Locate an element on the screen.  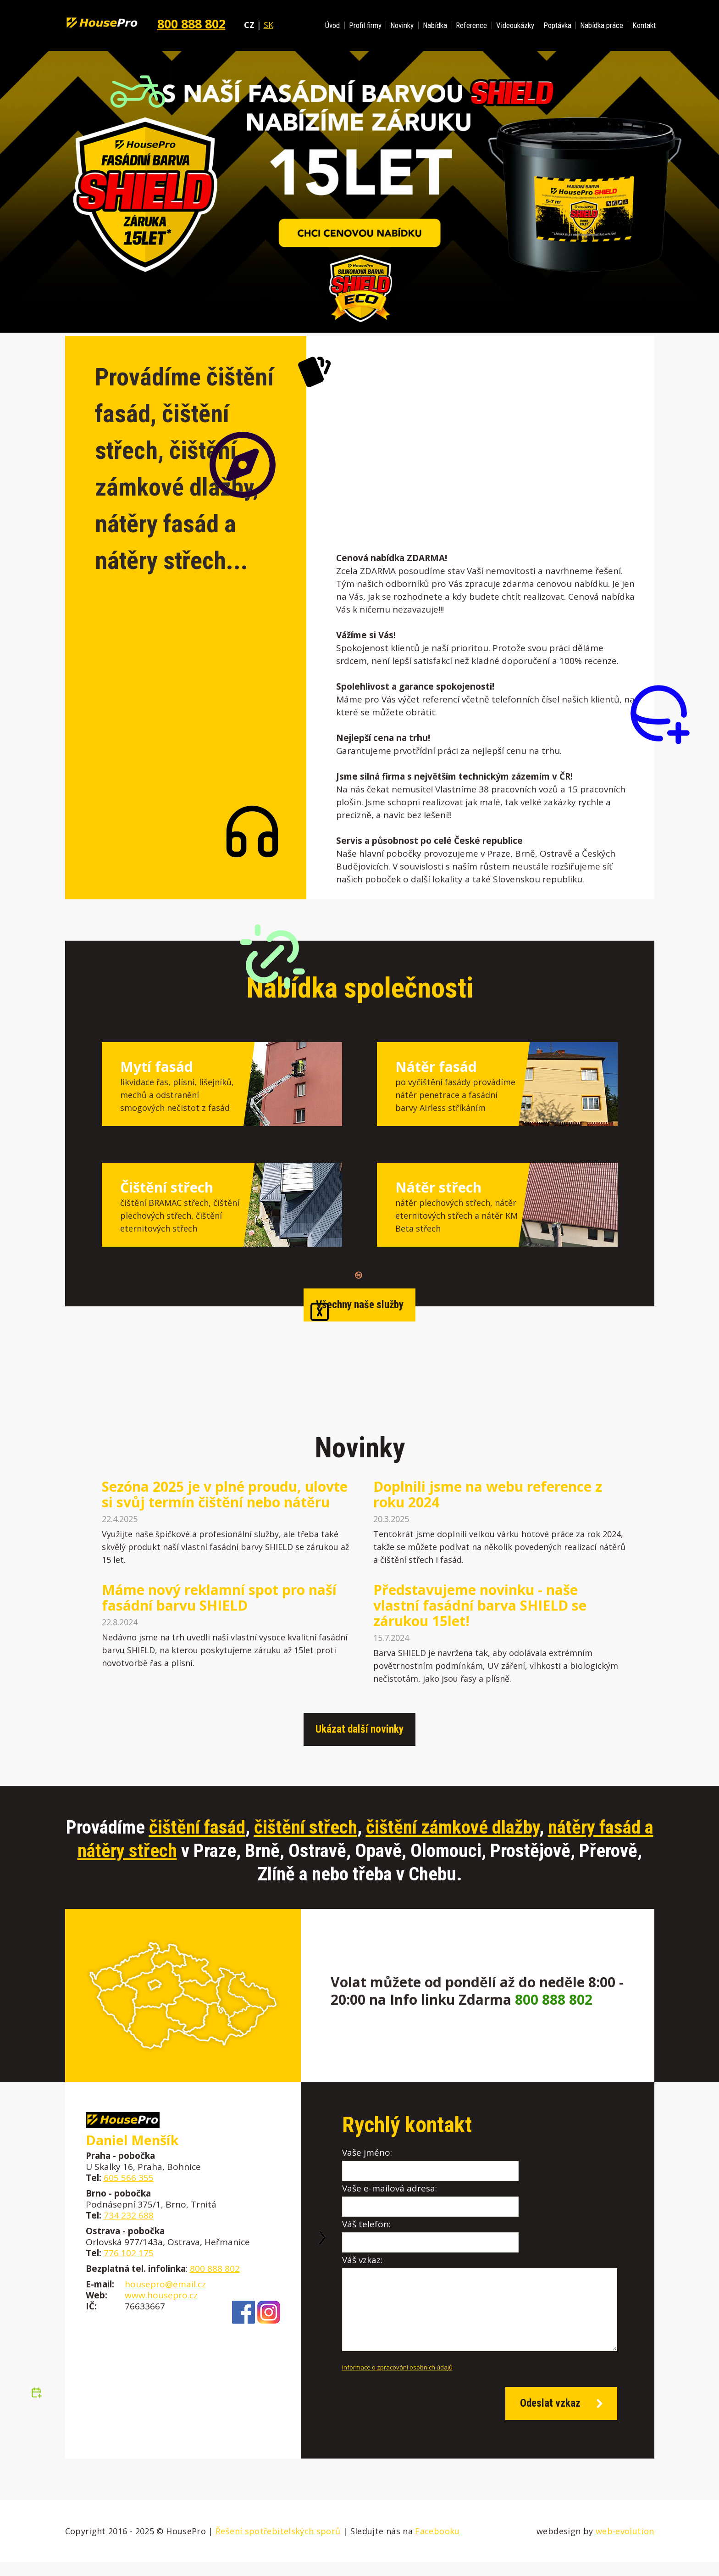
access navigation or directions is located at coordinates (243, 465).